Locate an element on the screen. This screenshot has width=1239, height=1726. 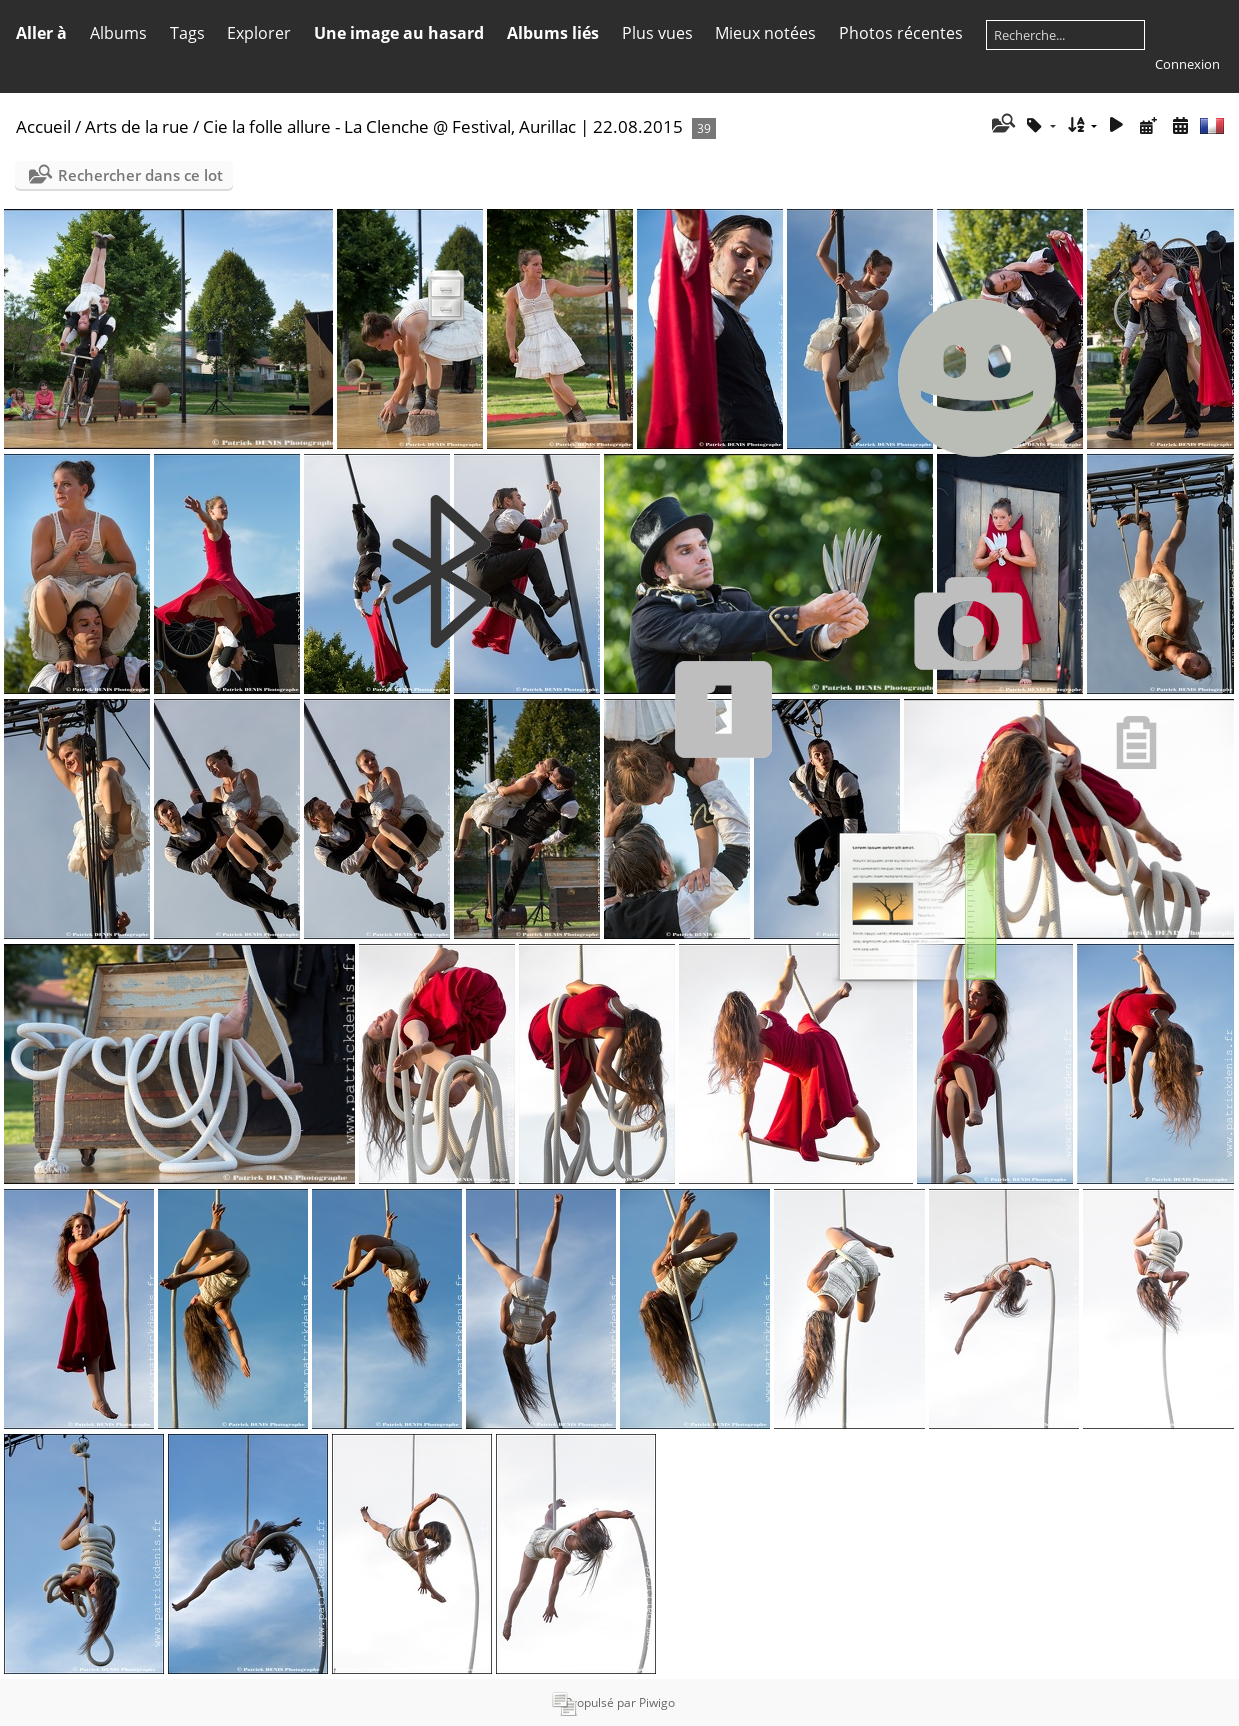
open camera to take a photo is located at coordinates (968, 623).